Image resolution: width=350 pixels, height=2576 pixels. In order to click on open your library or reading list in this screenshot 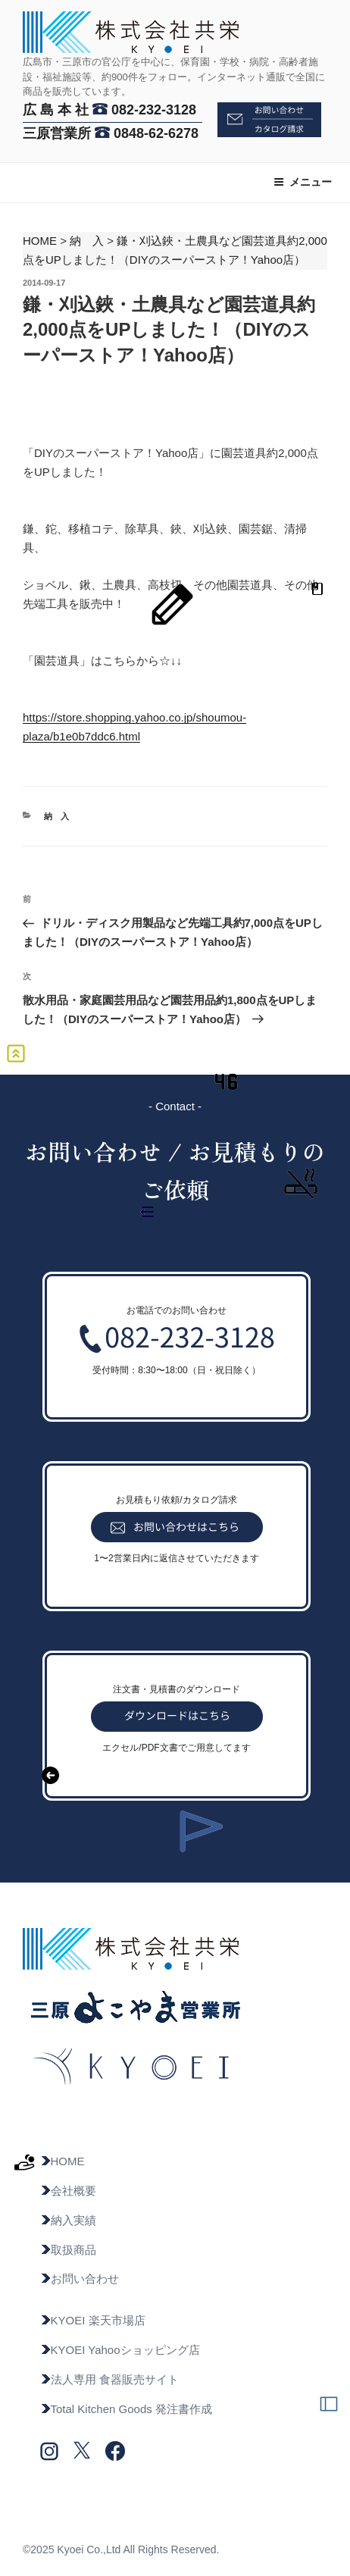, I will do `click(317, 589)`.